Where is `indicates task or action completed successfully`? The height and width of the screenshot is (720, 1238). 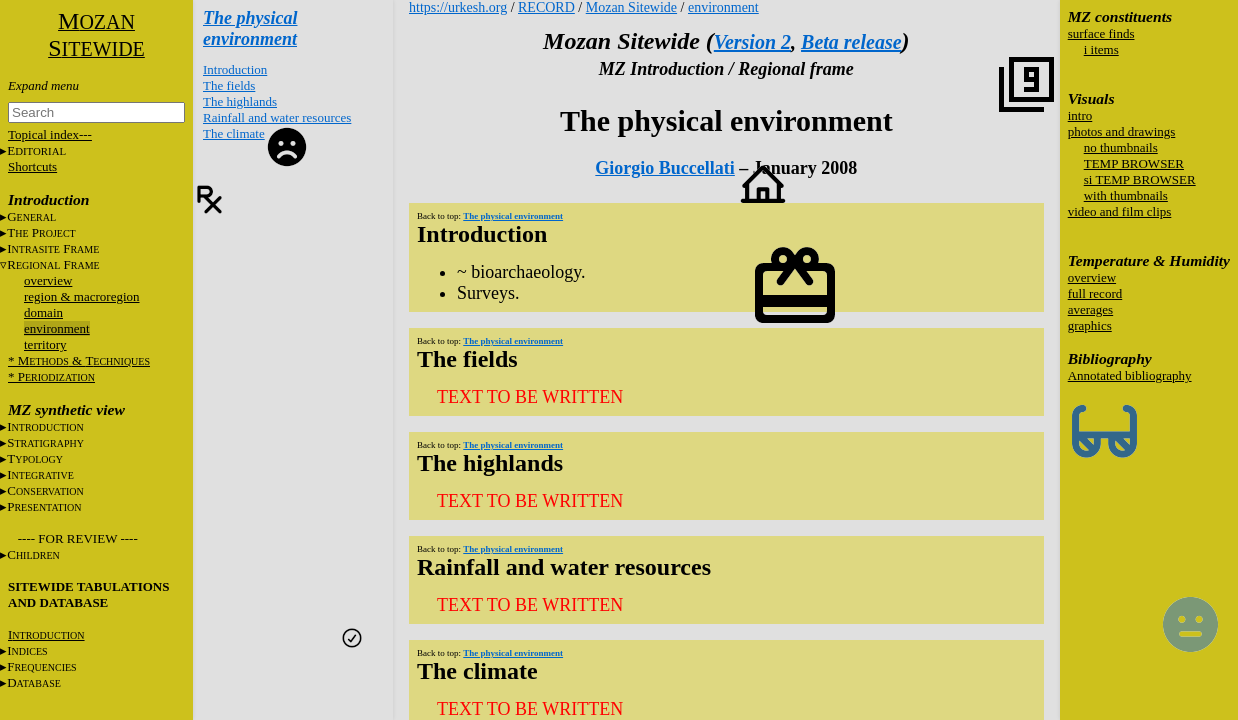
indicates task or action completed successfully is located at coordinates (352, 638).